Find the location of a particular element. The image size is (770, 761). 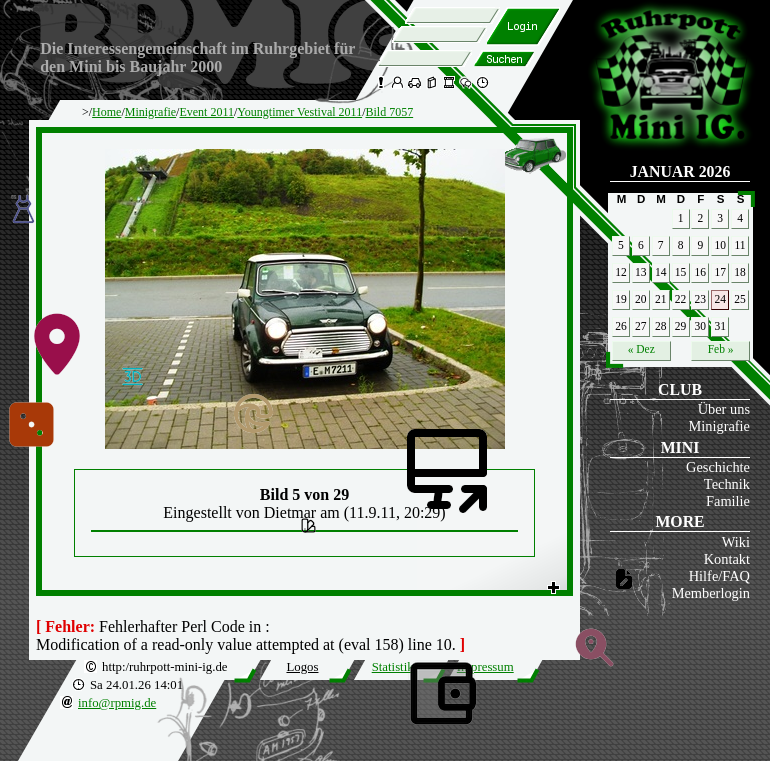

browse color palette or theme options is located at coordinates (308, 525).